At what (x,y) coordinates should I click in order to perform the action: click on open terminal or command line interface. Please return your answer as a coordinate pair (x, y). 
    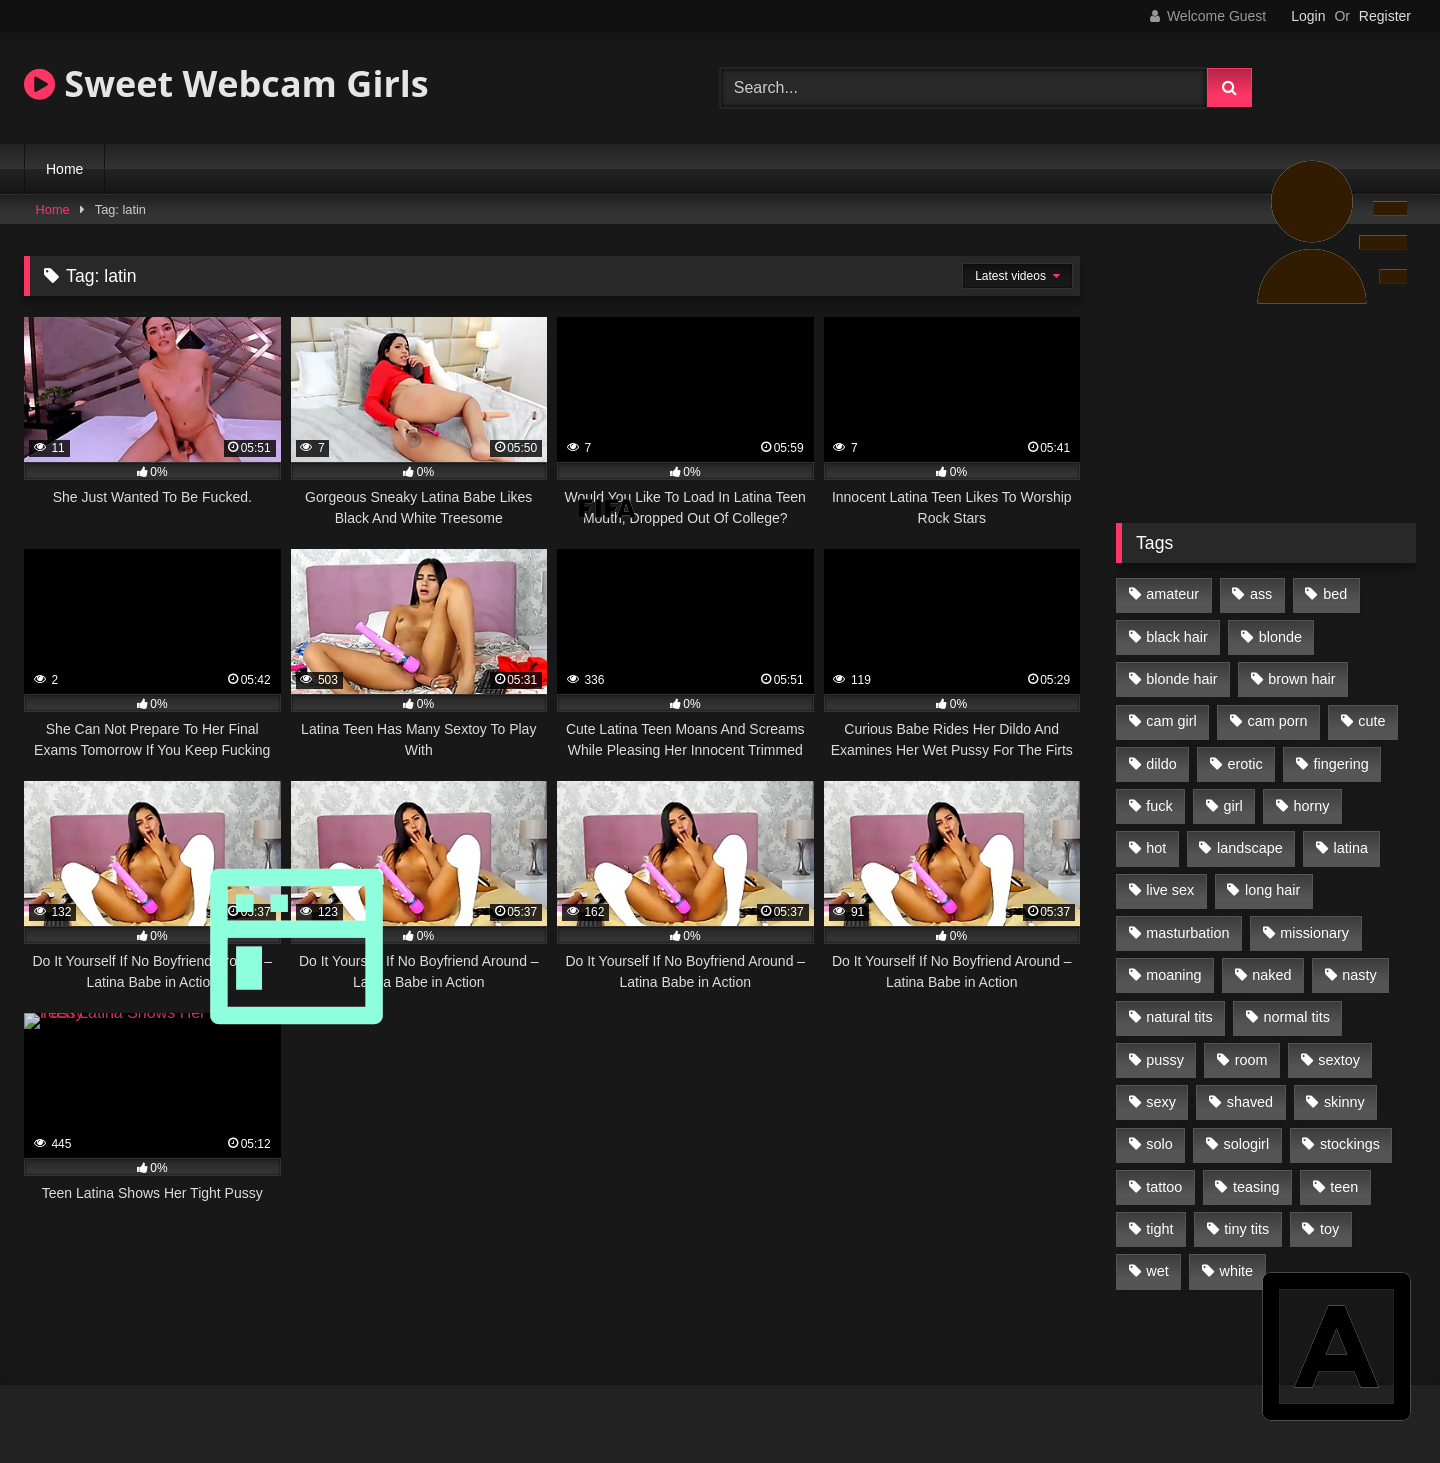
    Looking at the image, I should click on (296, 946).